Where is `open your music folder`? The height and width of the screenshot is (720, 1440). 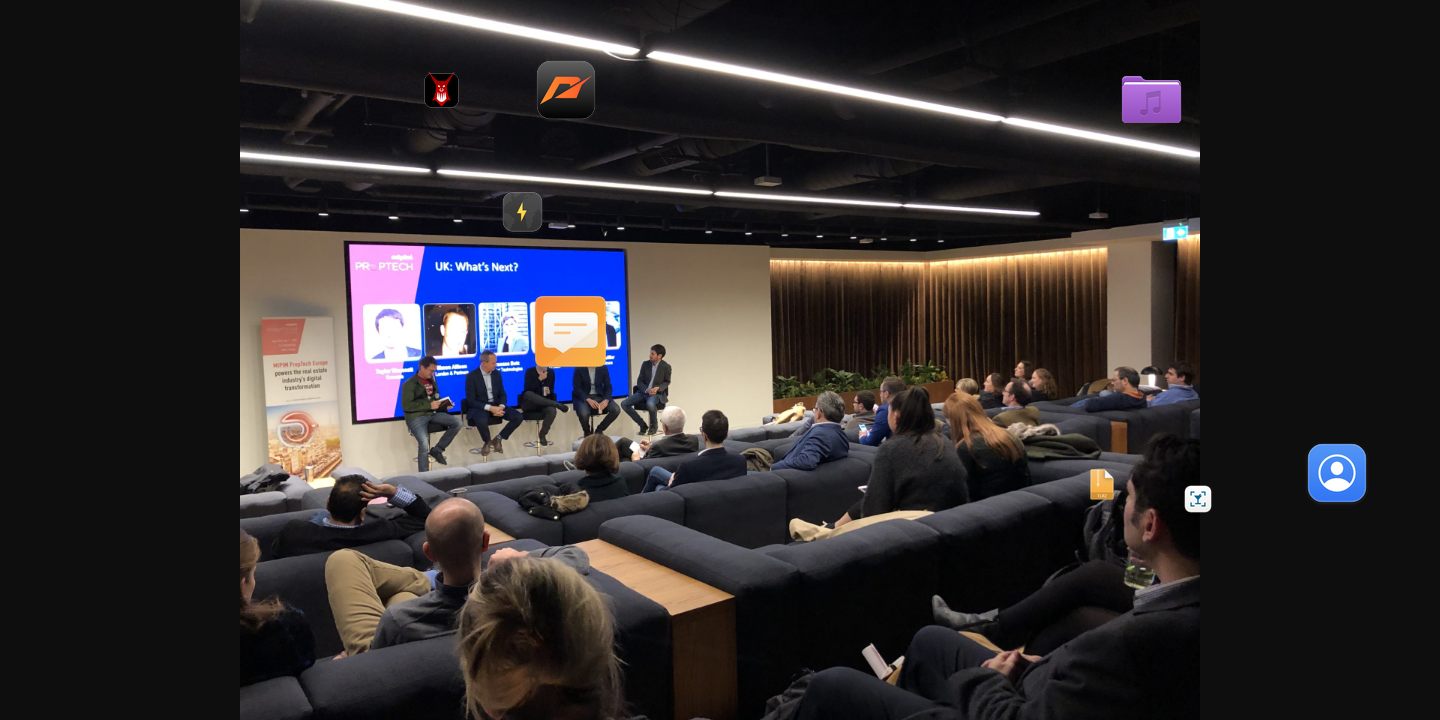 open your music folder is located at coordinates (1151, 99).